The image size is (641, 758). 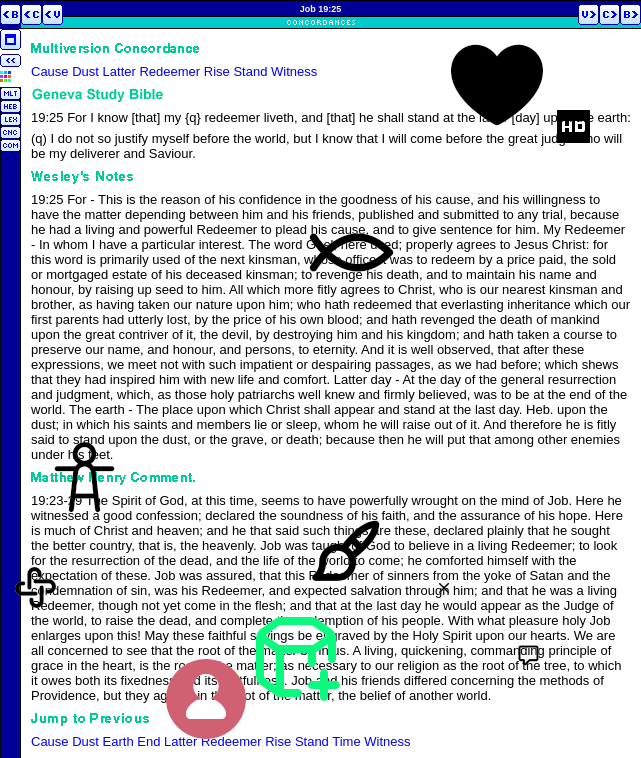 What do you see at coordinates (573, 126) in the screenshot?
I see `indicates high definition video quality is available` at bounding box center [573, 126].